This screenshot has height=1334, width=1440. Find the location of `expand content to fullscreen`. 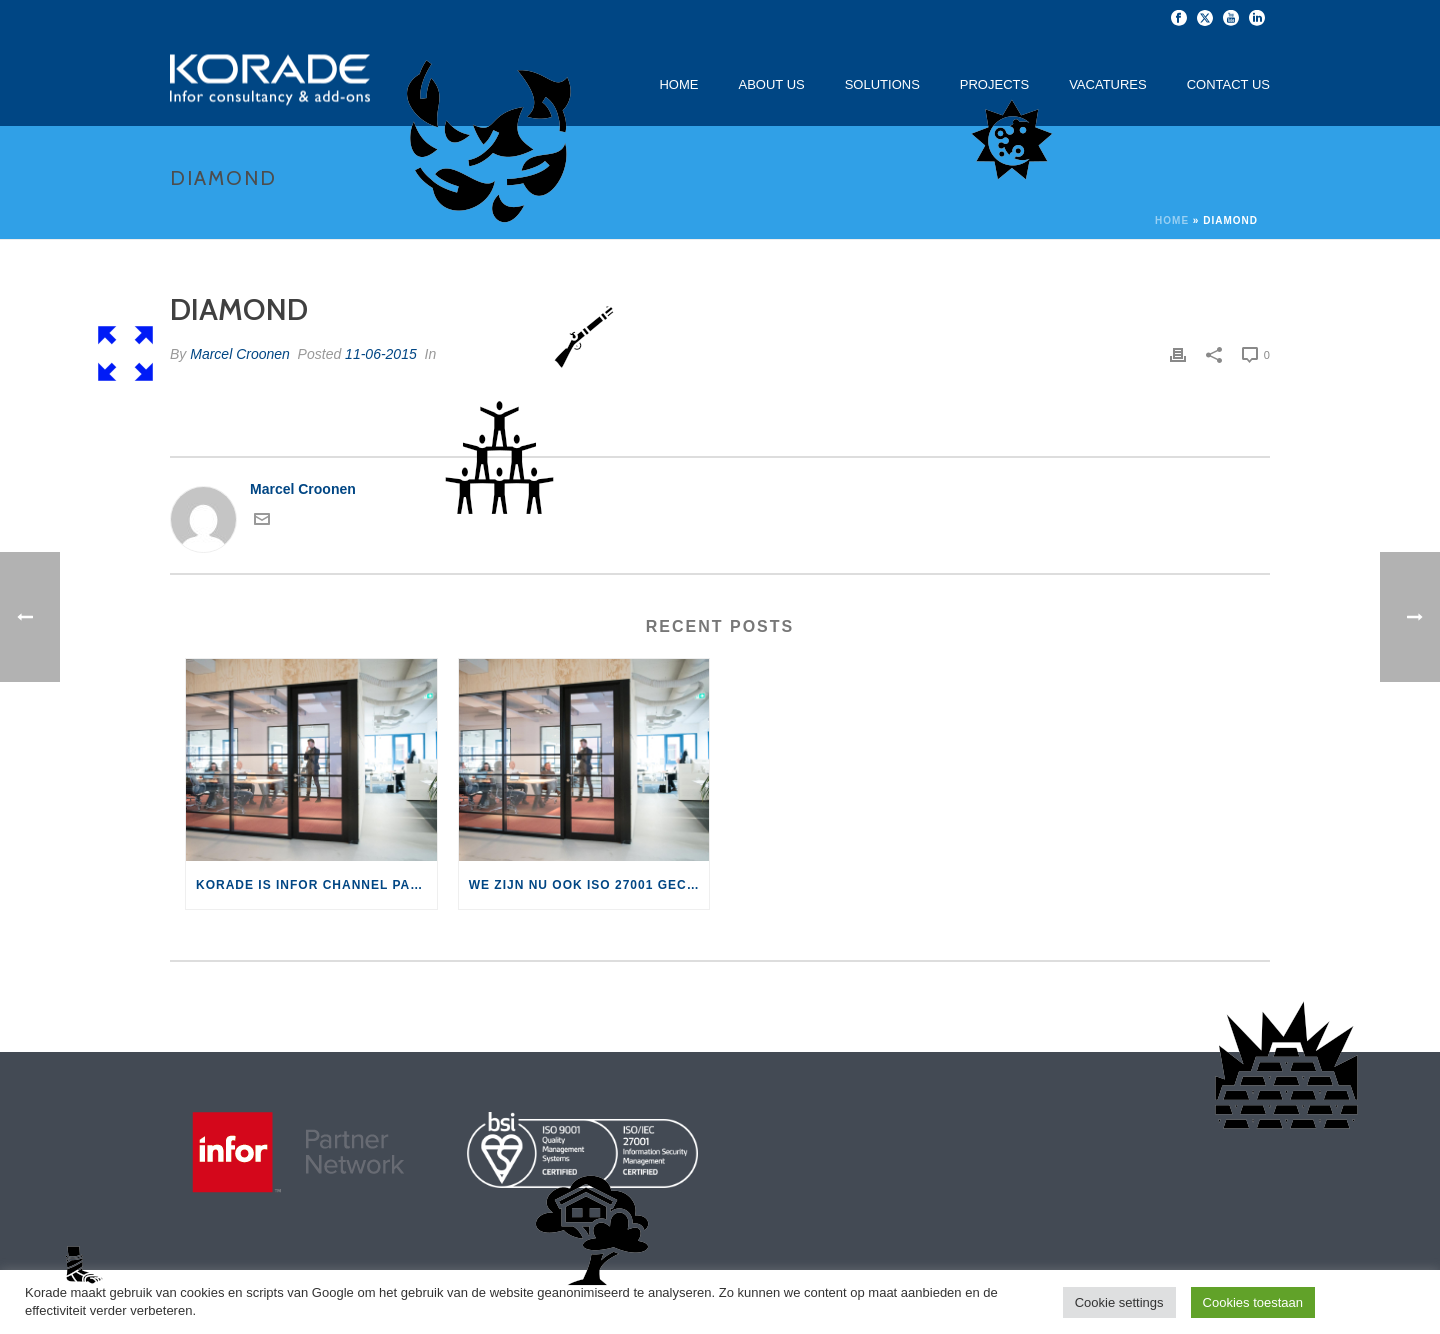

expand content to fullscreen is located at coordinates (125, 353).